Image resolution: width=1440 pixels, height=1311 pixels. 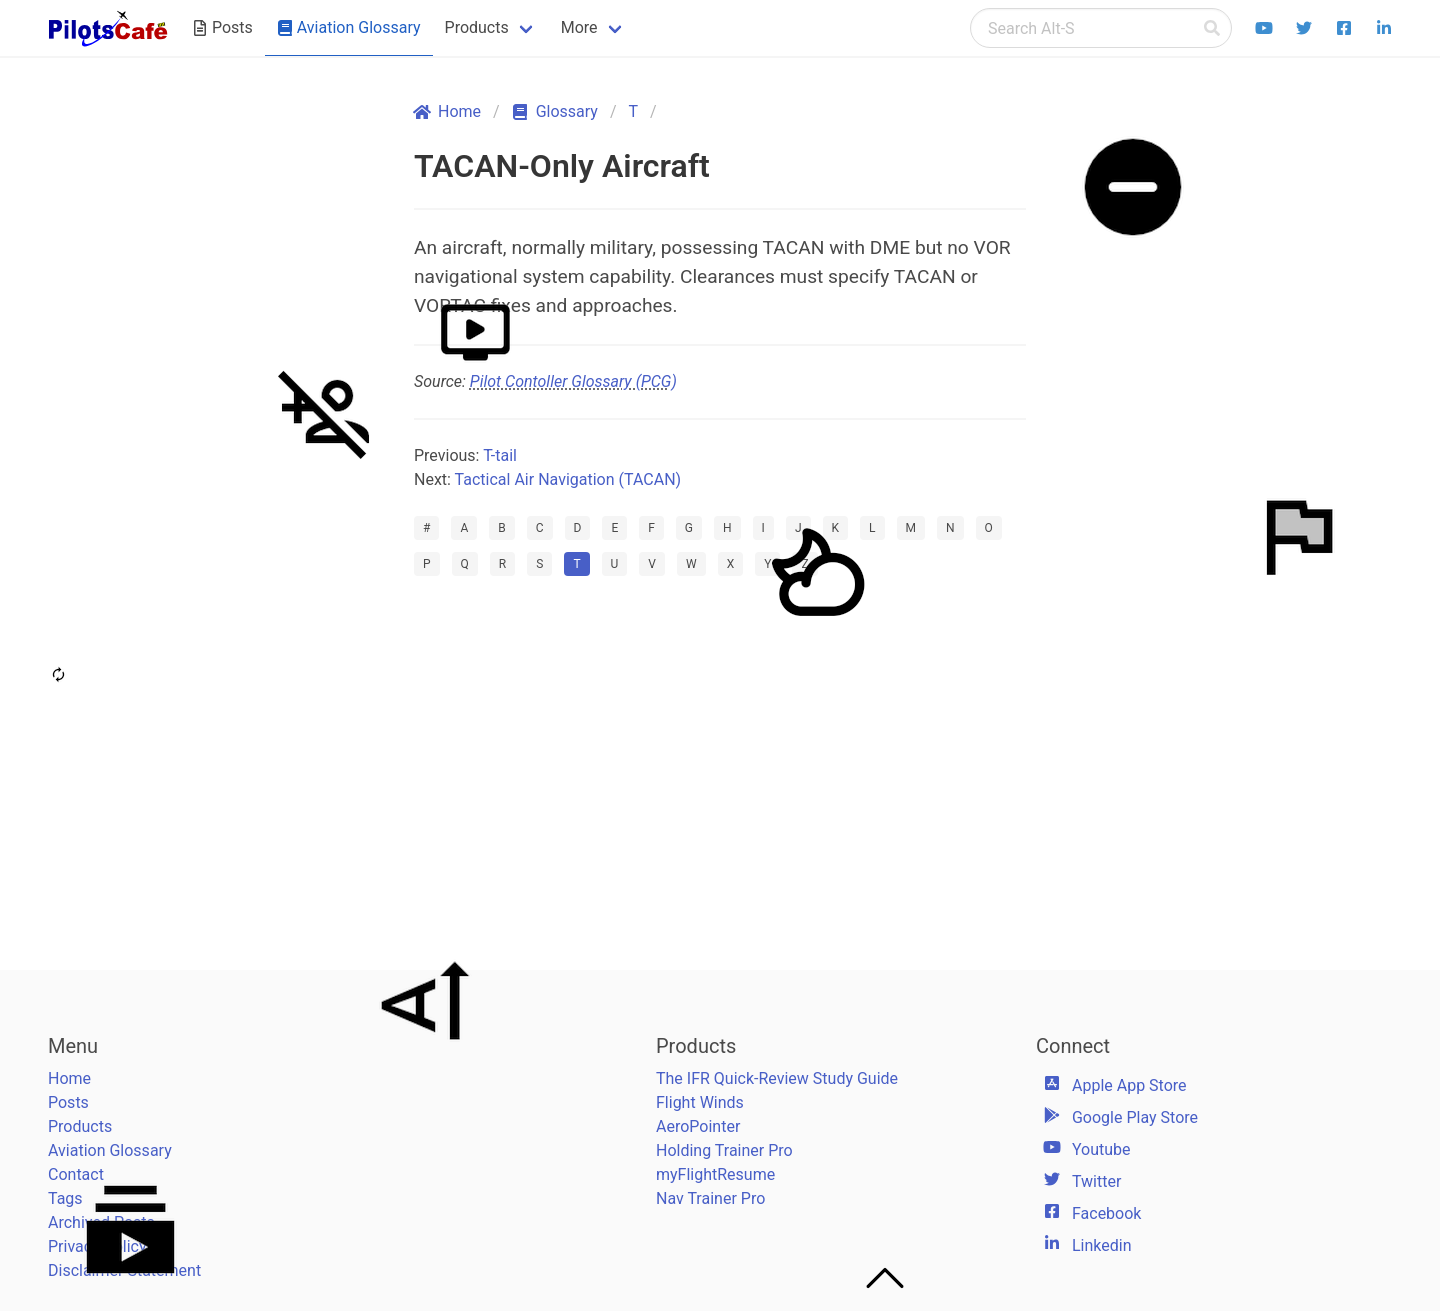 What do you see at coordinates (425, 1000) in the screenshot?
I see `rotate text direction upward` at bounding box center [425, 1000].